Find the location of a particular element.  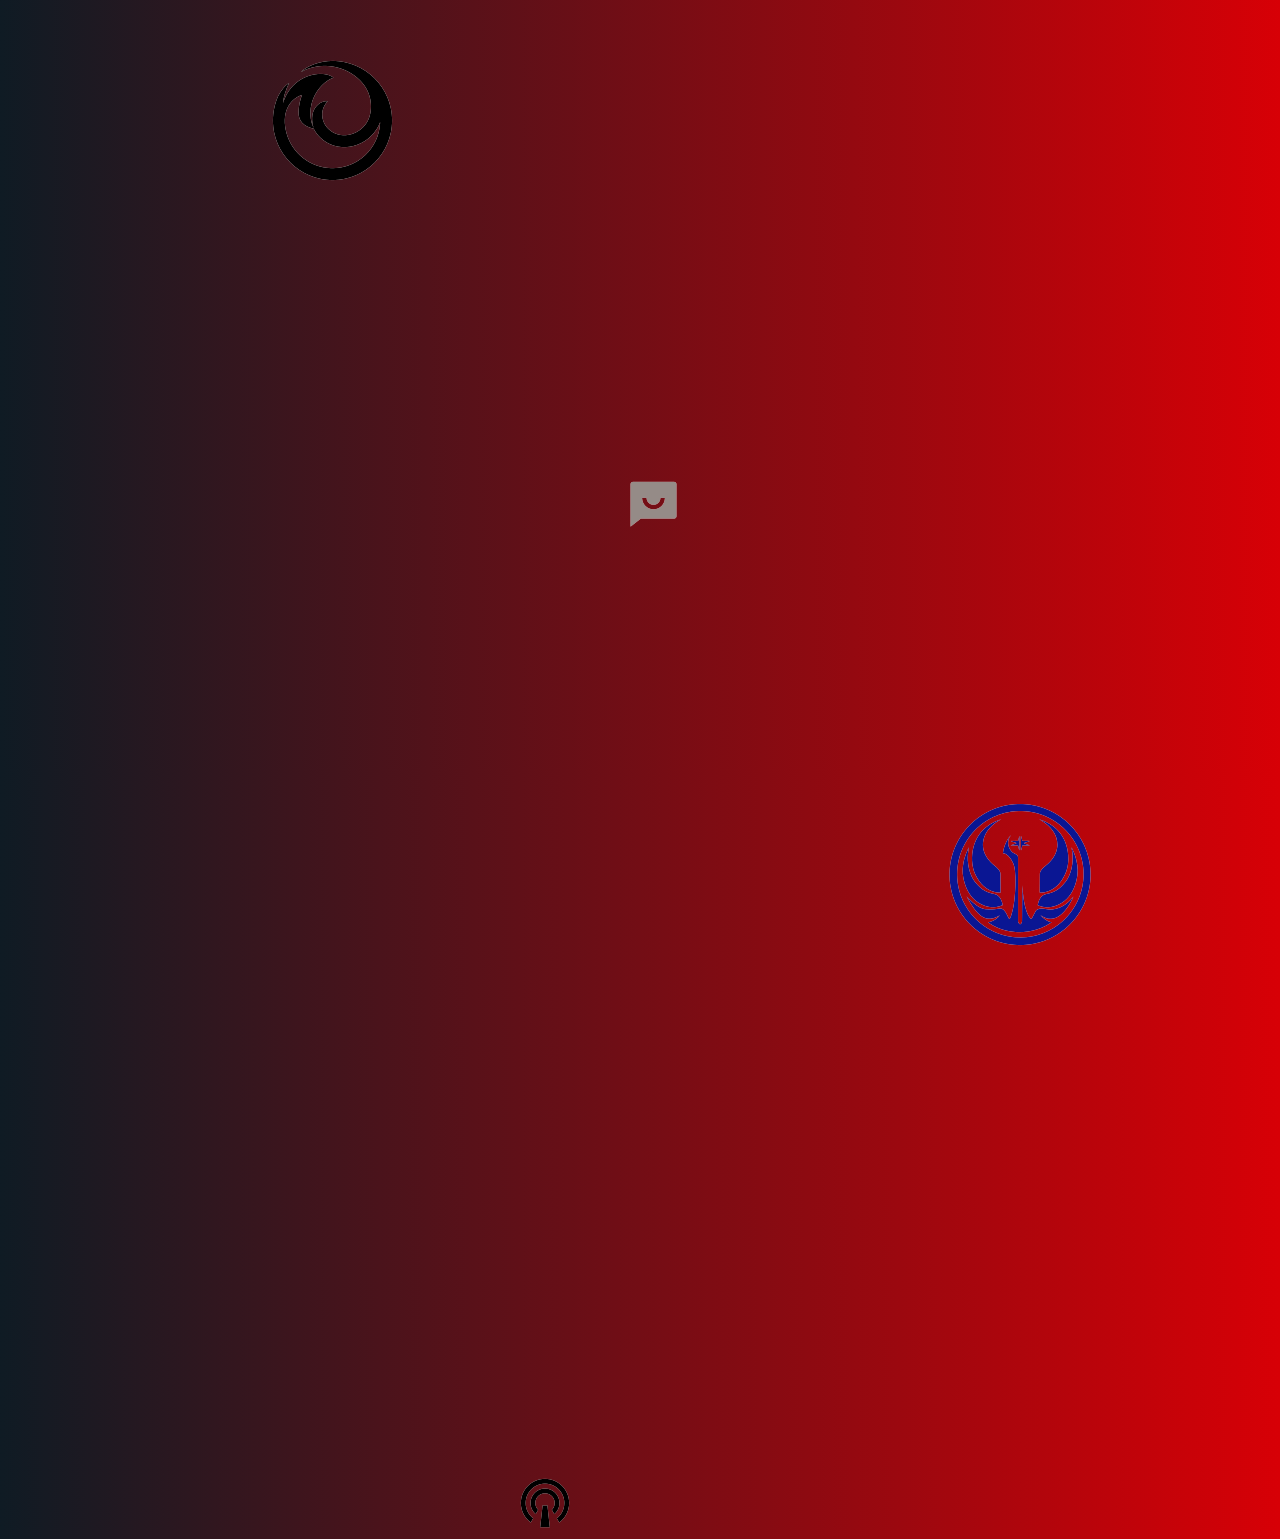

open a friendly chat or messaging app is located at coordinates (653, 502).